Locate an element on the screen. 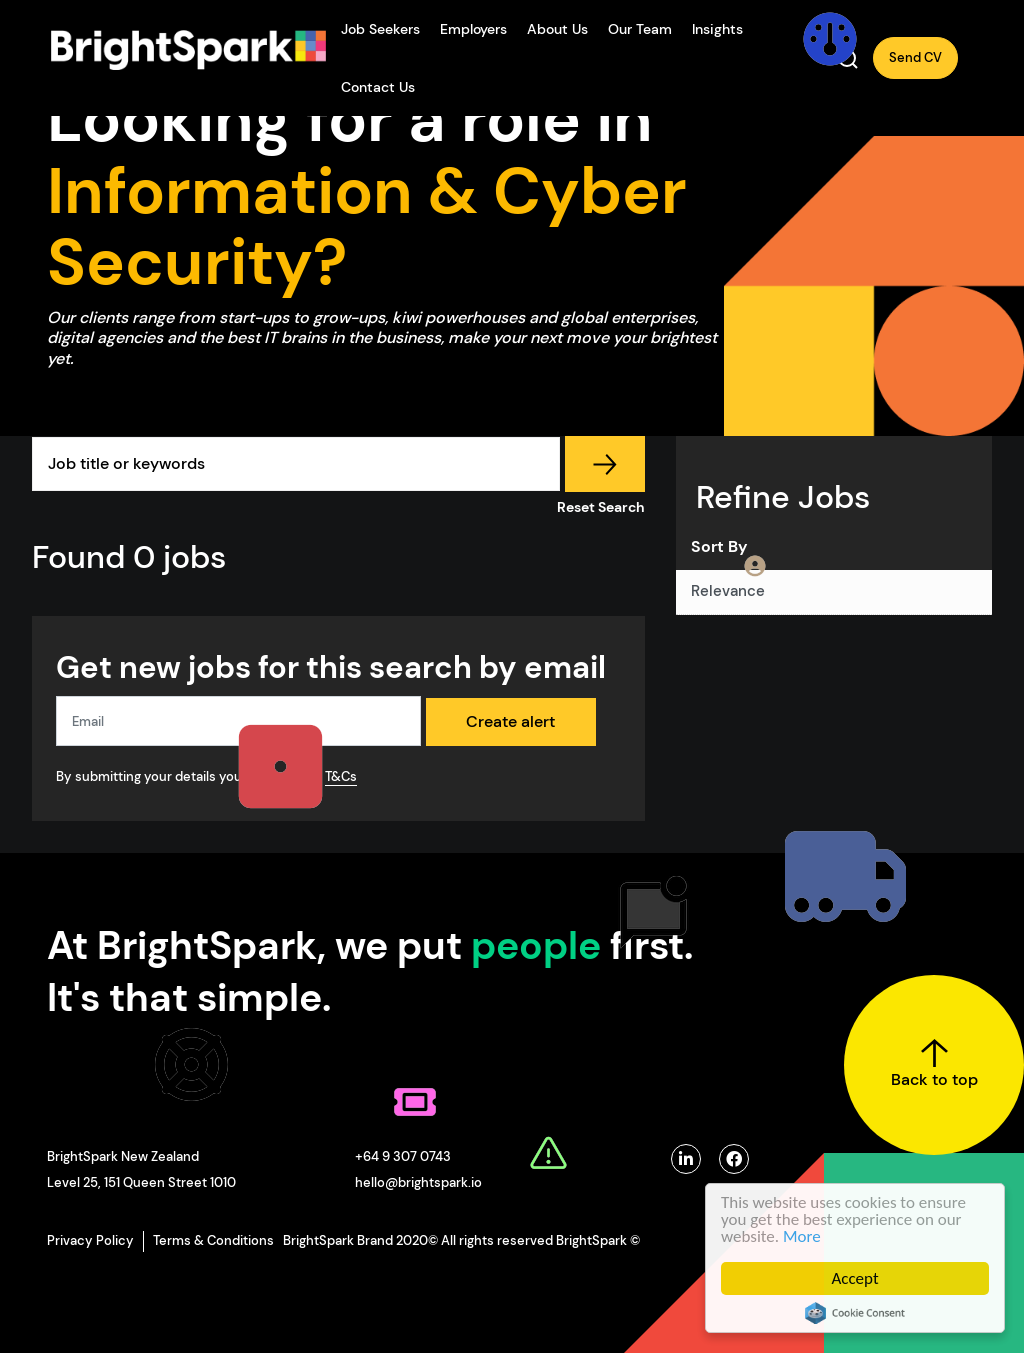 This screenshot has width=1024, height=1353. indicates a warning or caution state is located at coordinates (548, 1153).